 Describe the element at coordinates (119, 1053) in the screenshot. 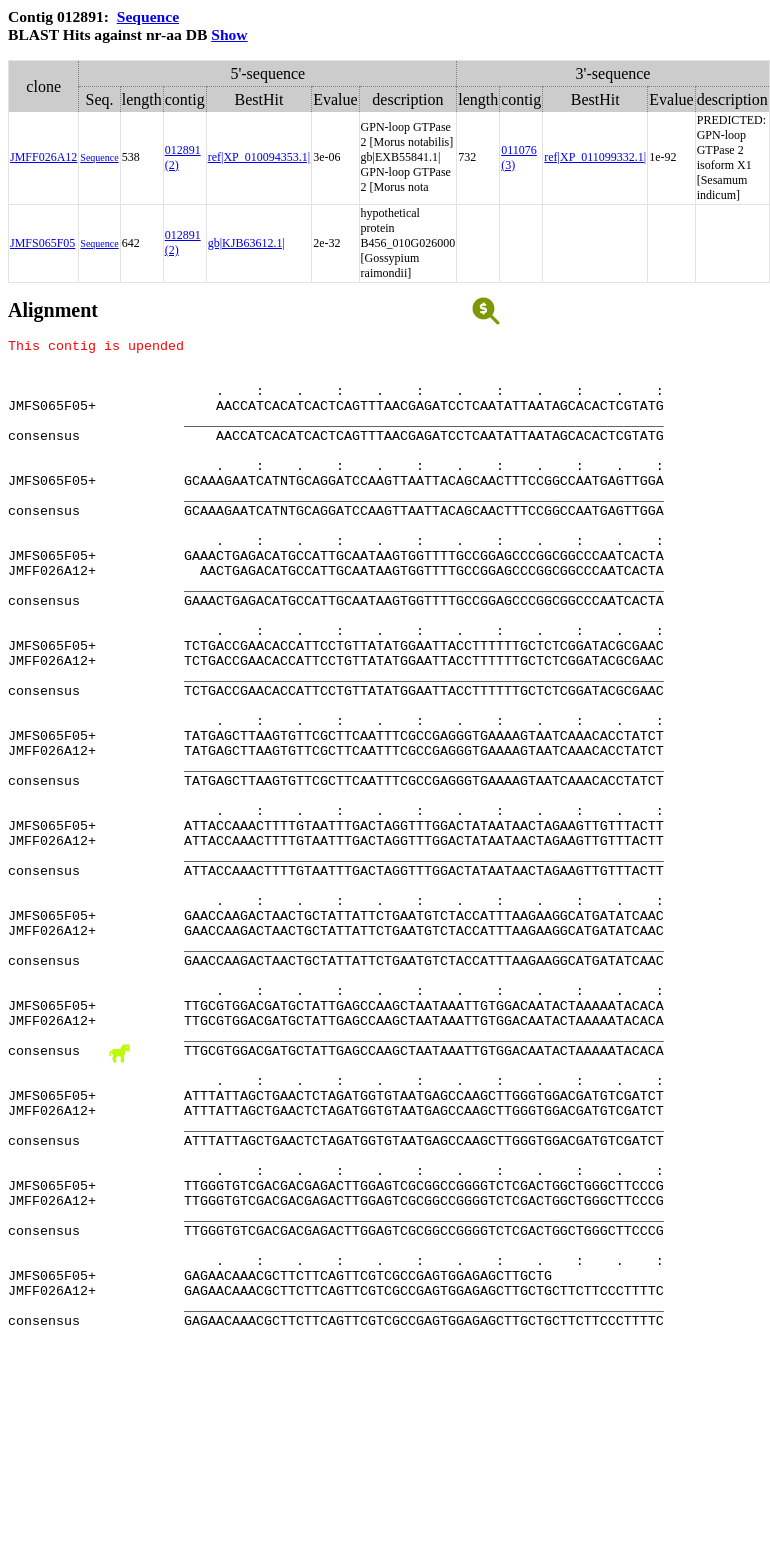

I see `indicates equestrian or horse-related content` at that location.